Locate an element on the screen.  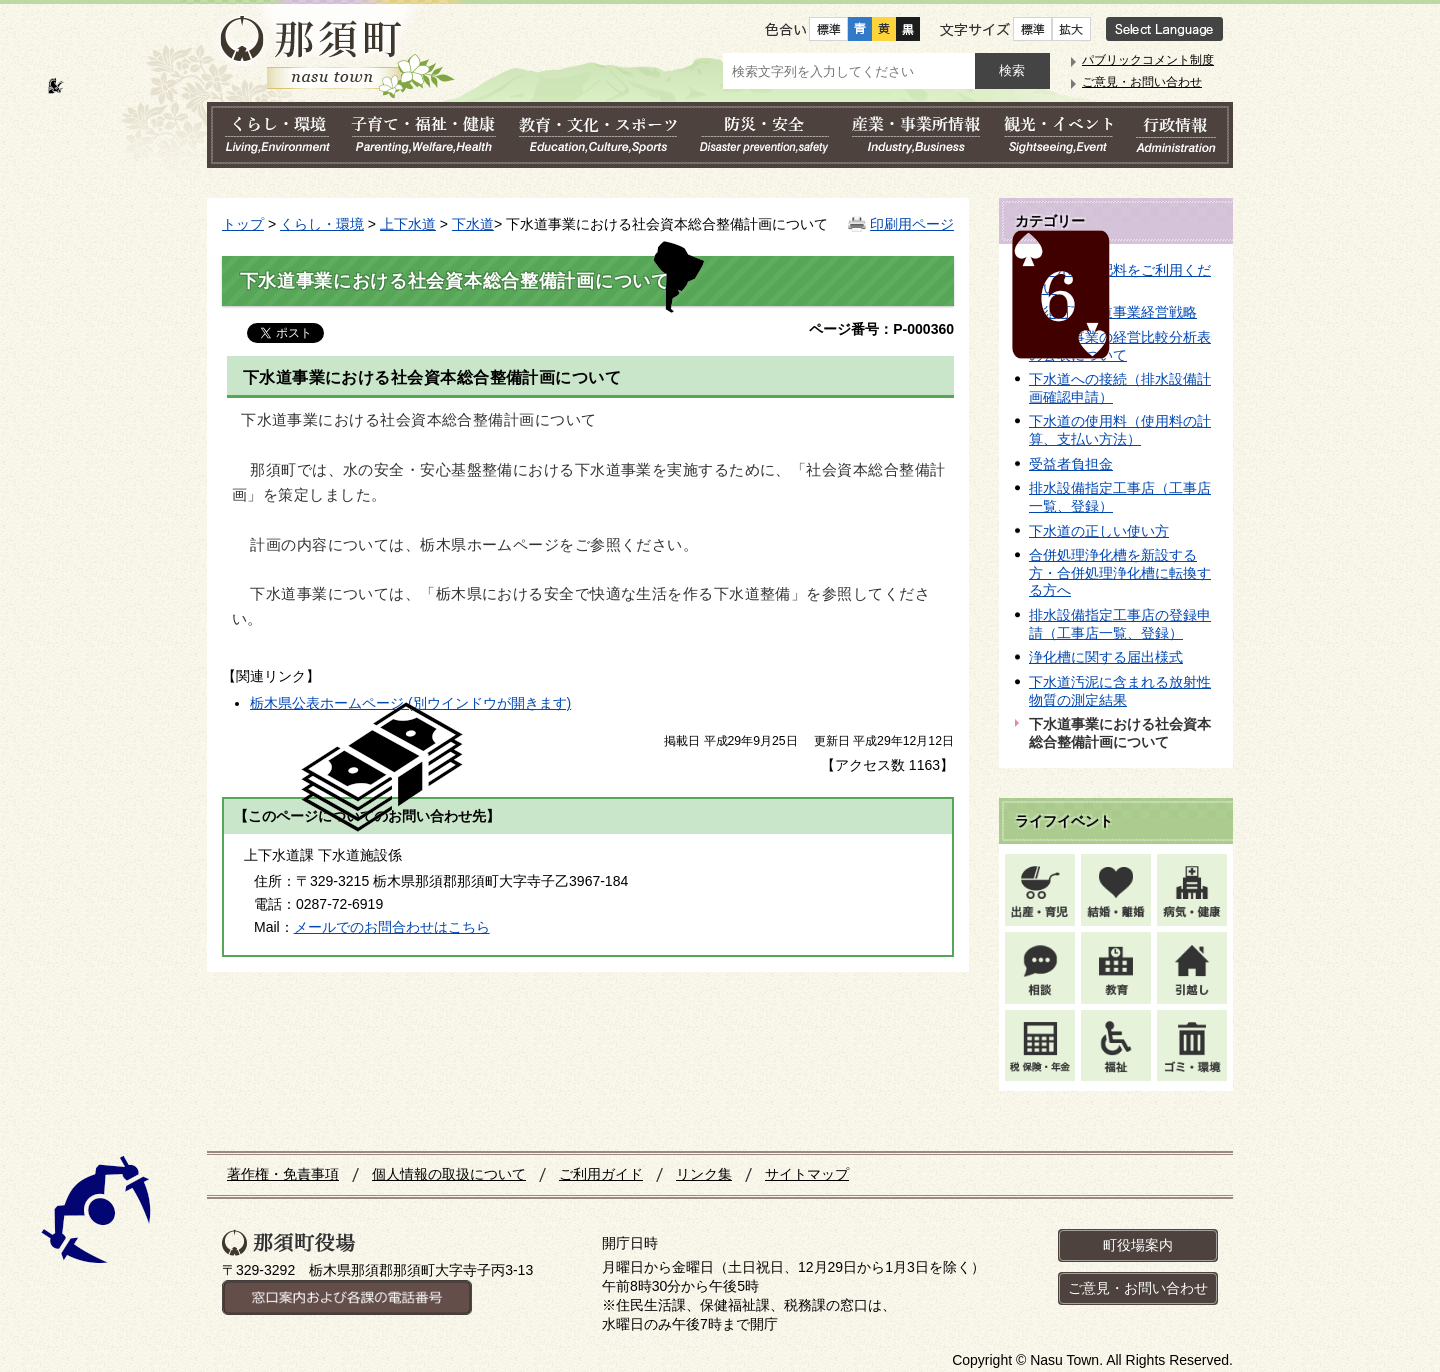
view your wallet or account balance is located at coordinates (382, 767).